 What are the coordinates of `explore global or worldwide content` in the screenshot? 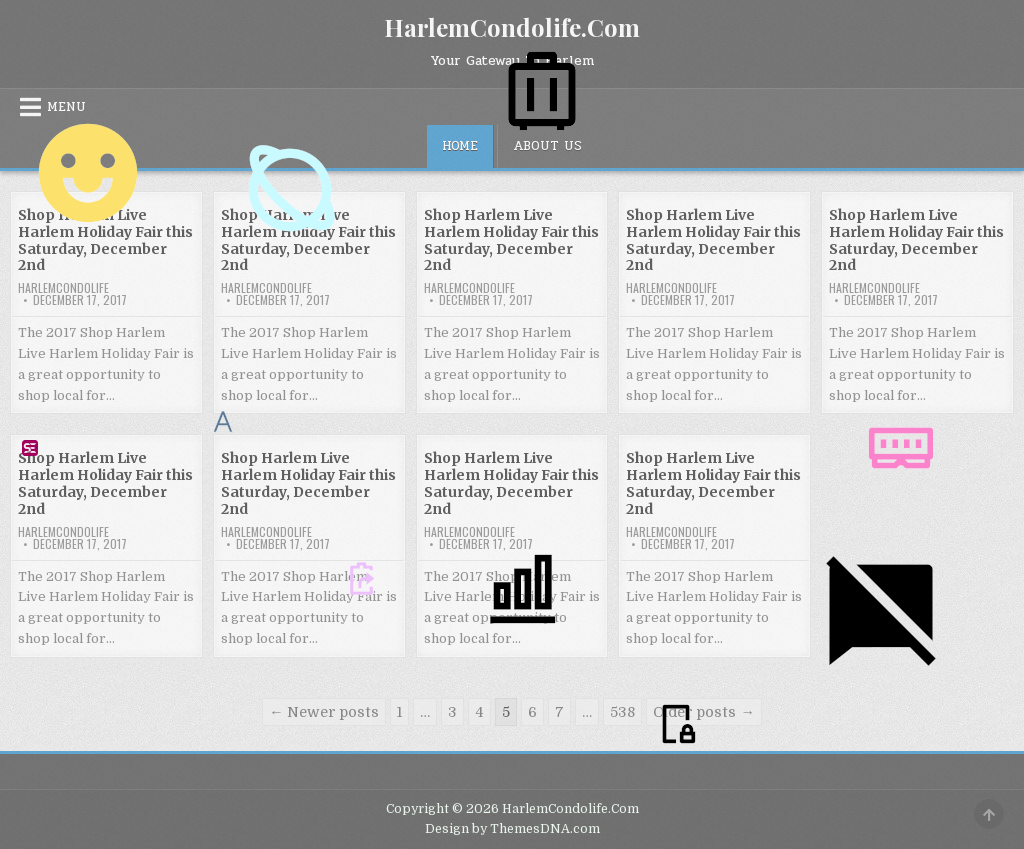 It's located at (290, 190).